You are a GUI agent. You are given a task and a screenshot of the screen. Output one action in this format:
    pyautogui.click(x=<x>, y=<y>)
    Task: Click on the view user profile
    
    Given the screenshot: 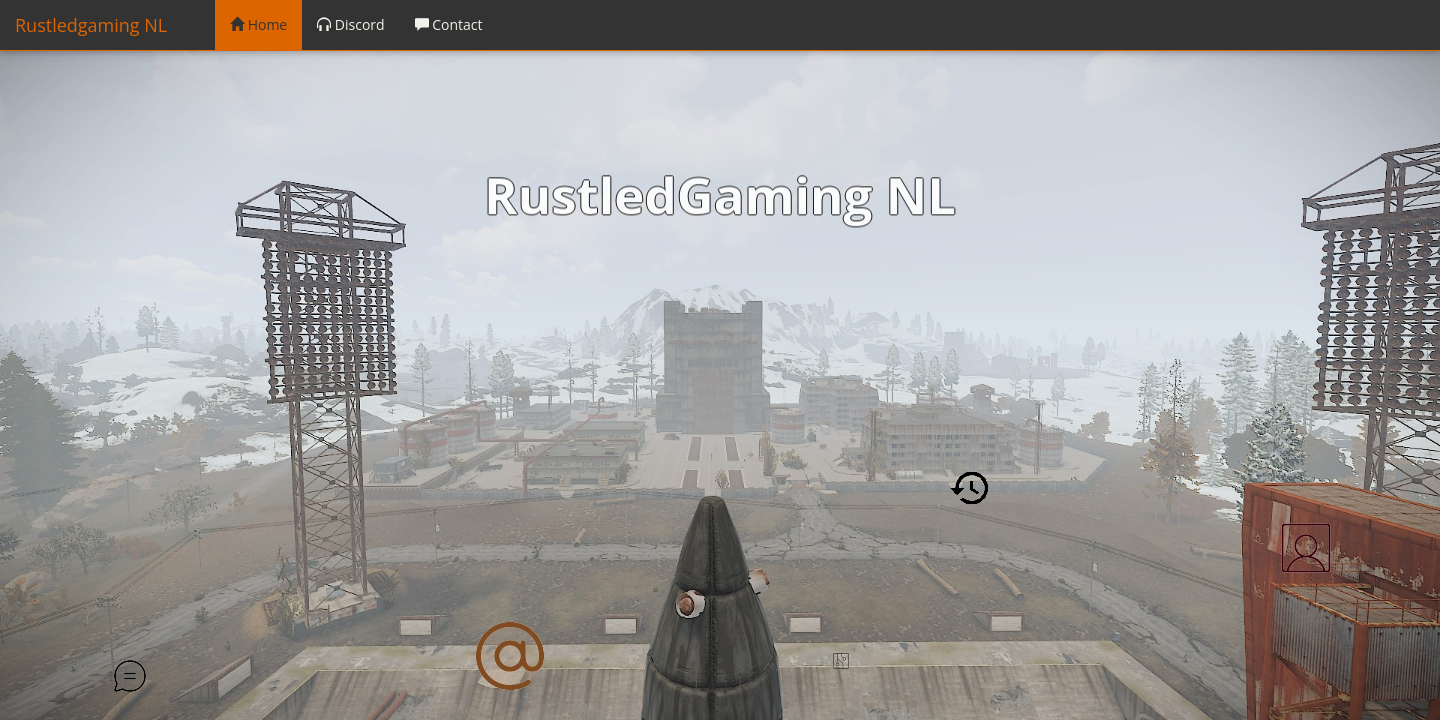 What is the action you would take?
    pyautogui.click(x=1306, y=548)
    